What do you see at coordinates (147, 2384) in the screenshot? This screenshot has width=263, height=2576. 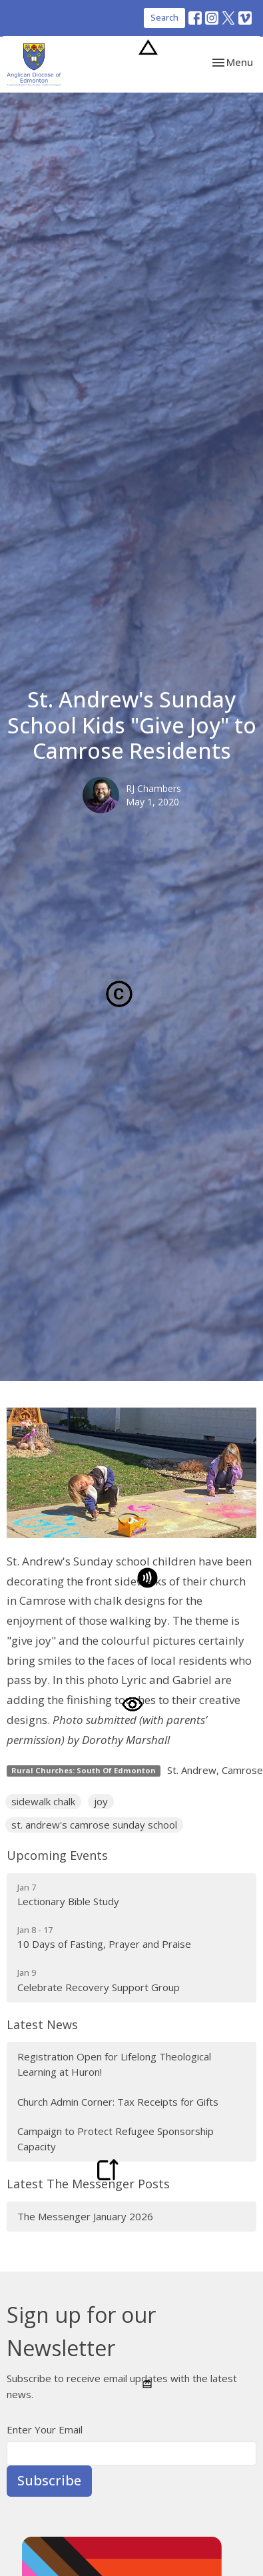 I see `redeem a gift card or voucher` at bounding box center [147, 2384].